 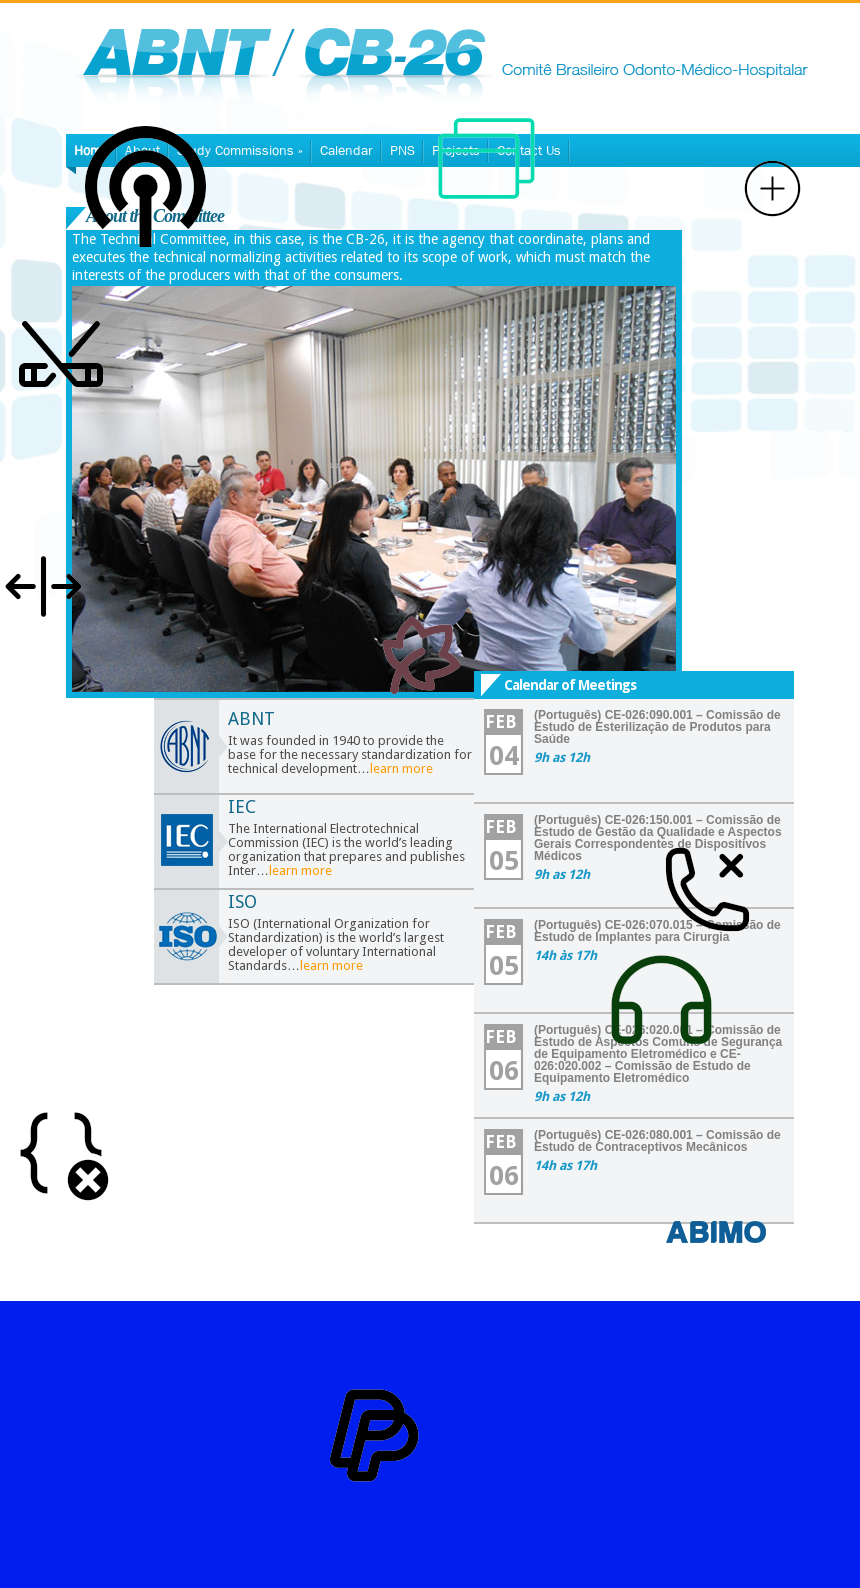 I want to click on view hockey sports content, so click(x=61, y=354).